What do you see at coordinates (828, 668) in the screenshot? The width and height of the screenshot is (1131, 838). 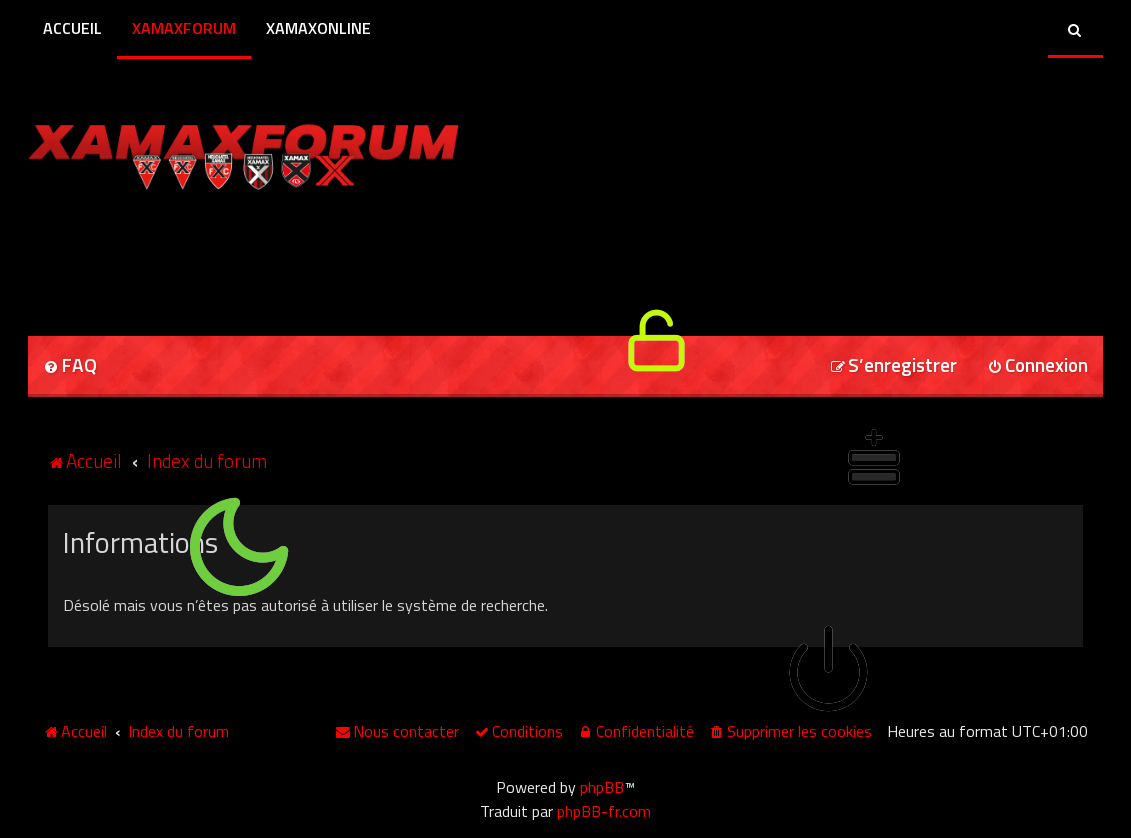 I see `turn device on or off` at bounding box center [828, 668].